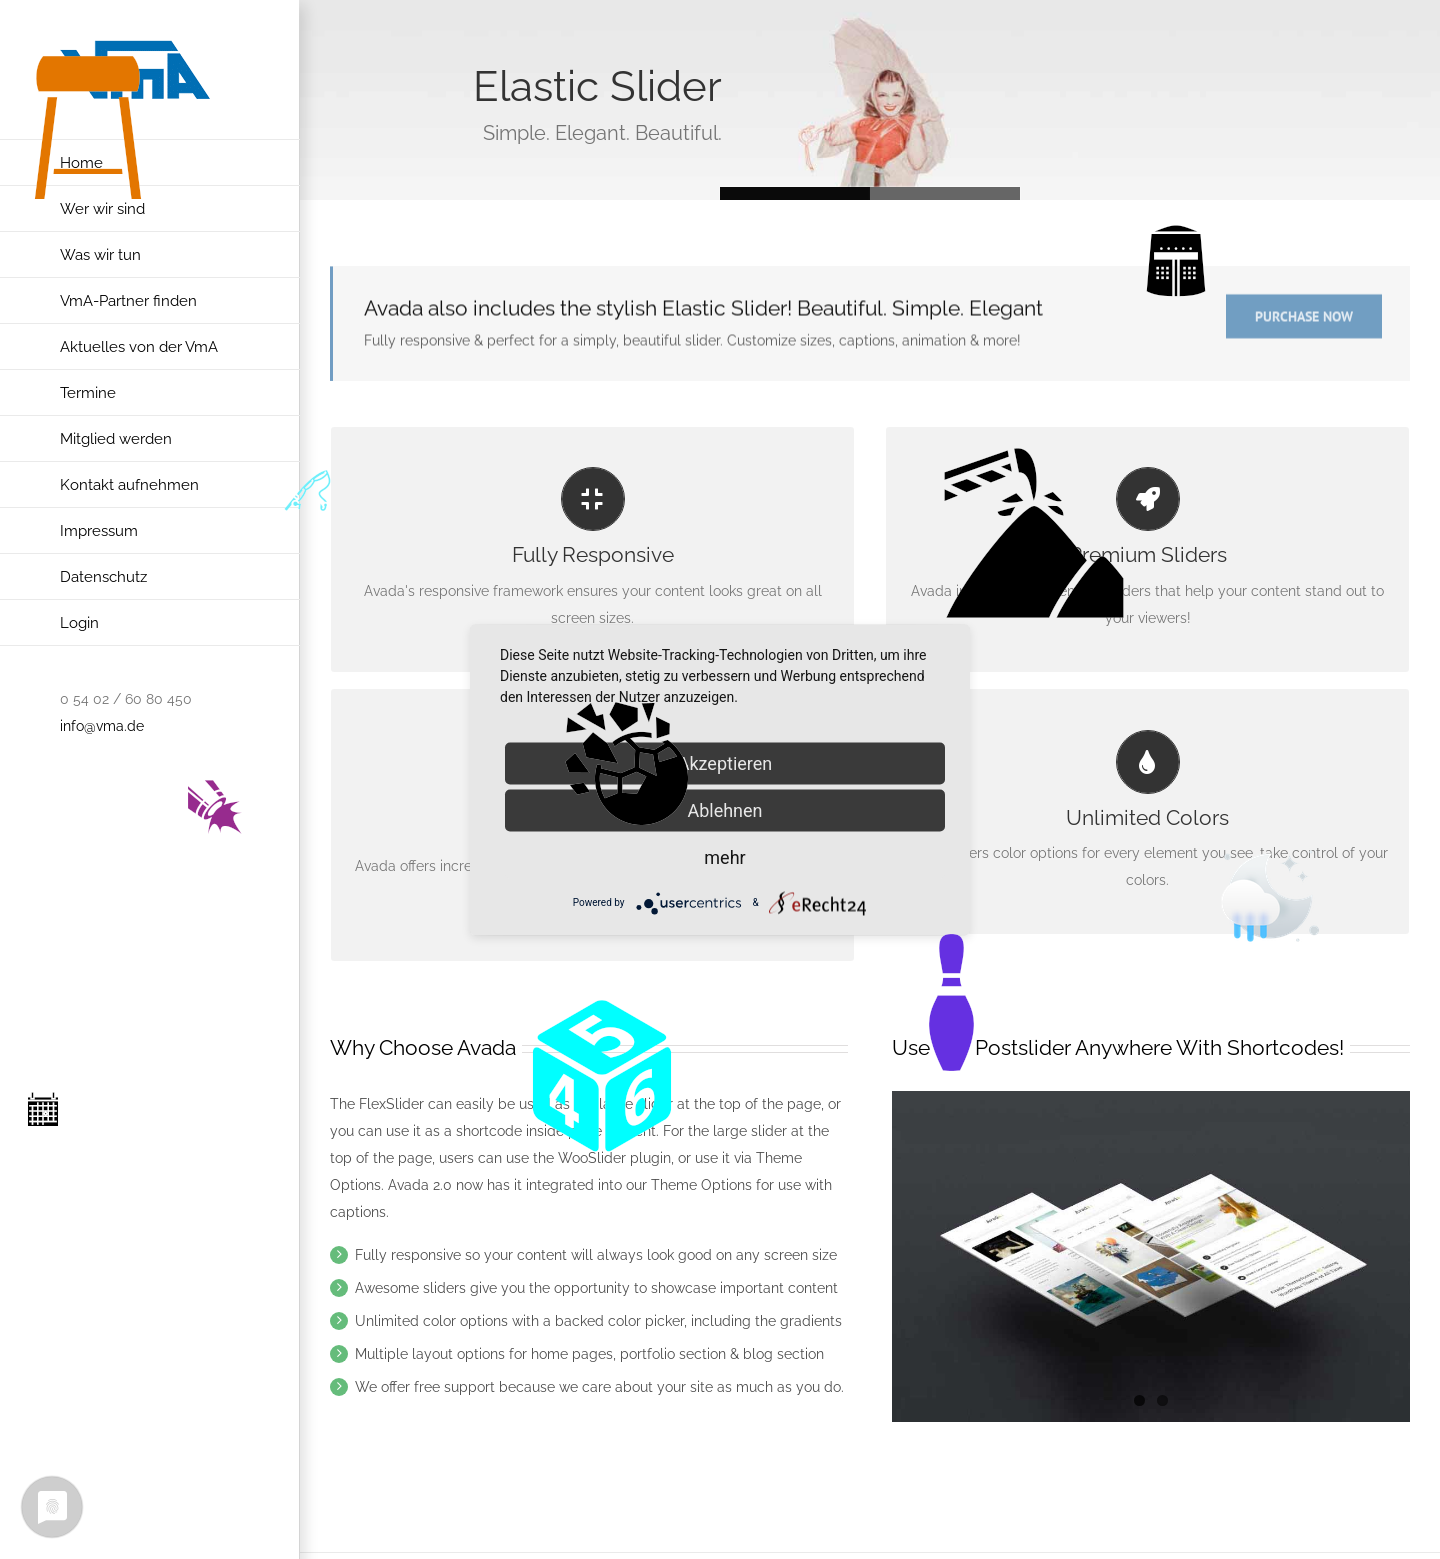  I want to click on indicates a destructible object or breakable item, so click(627, 764).